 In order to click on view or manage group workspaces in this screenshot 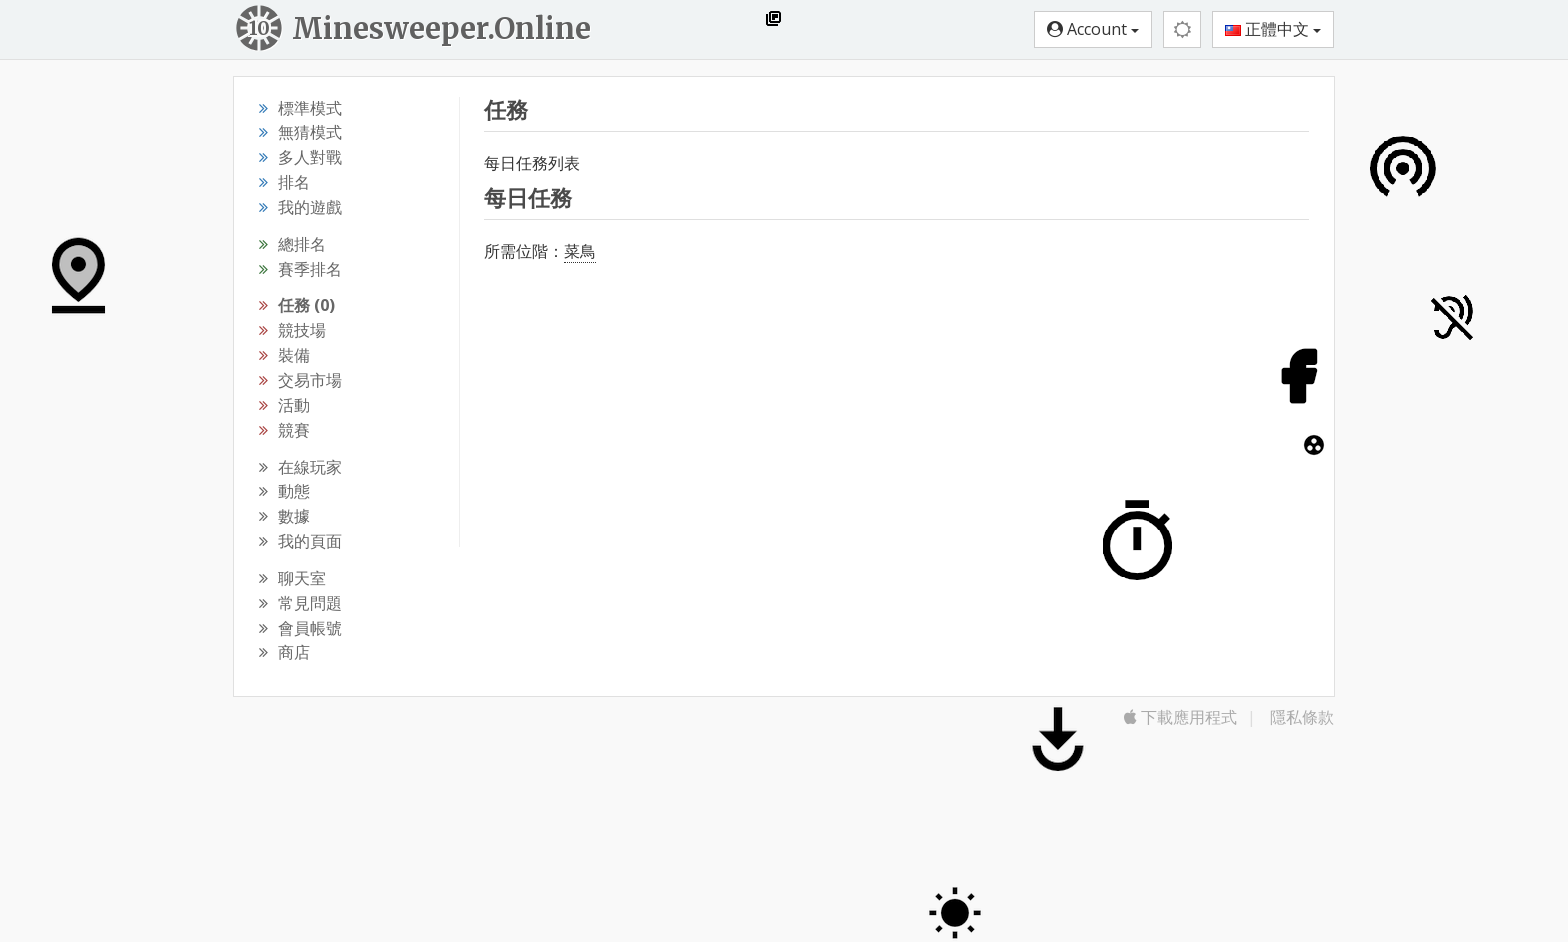, I will do `click(1314, 445)`.